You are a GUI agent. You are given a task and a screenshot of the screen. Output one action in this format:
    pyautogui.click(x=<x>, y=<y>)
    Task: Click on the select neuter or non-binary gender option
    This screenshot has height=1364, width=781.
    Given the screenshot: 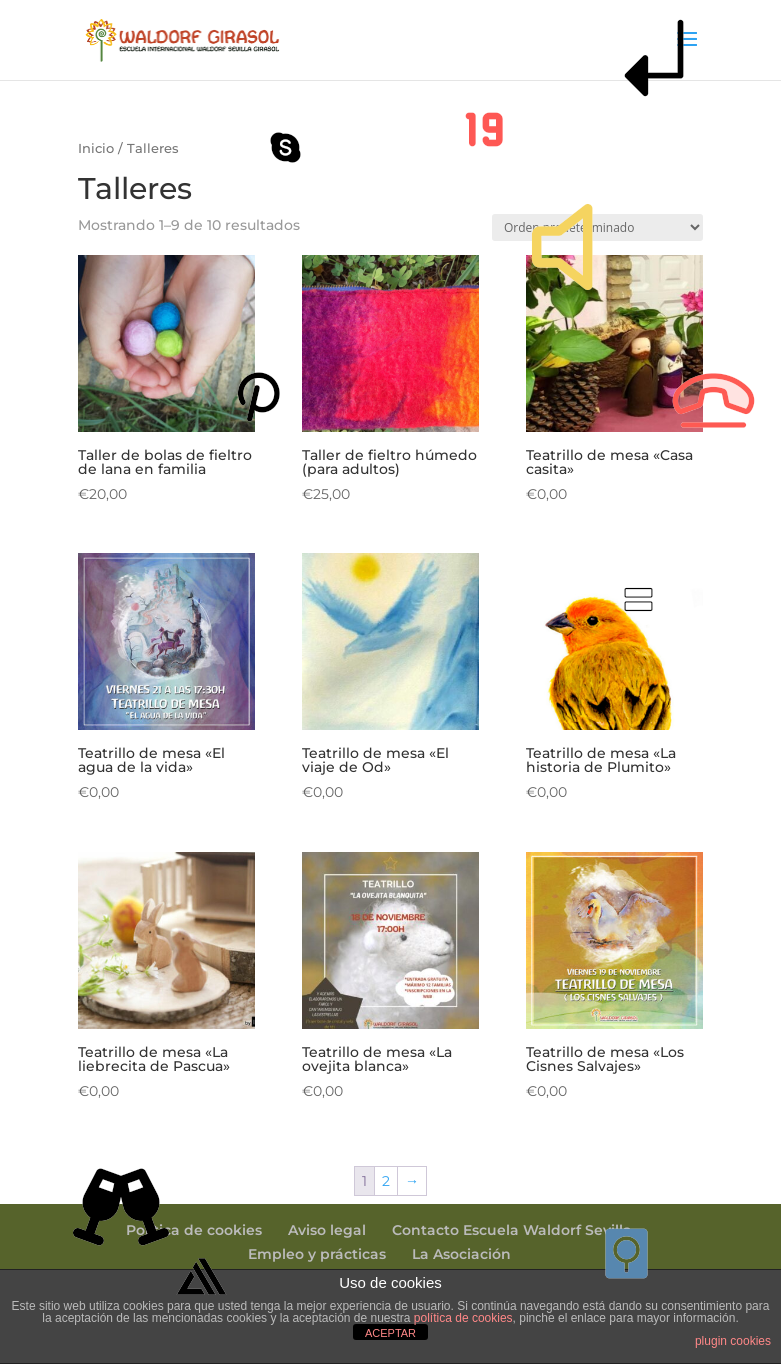 What is the action you would take?
    pyautogui.click(x=626, y=1253)
    